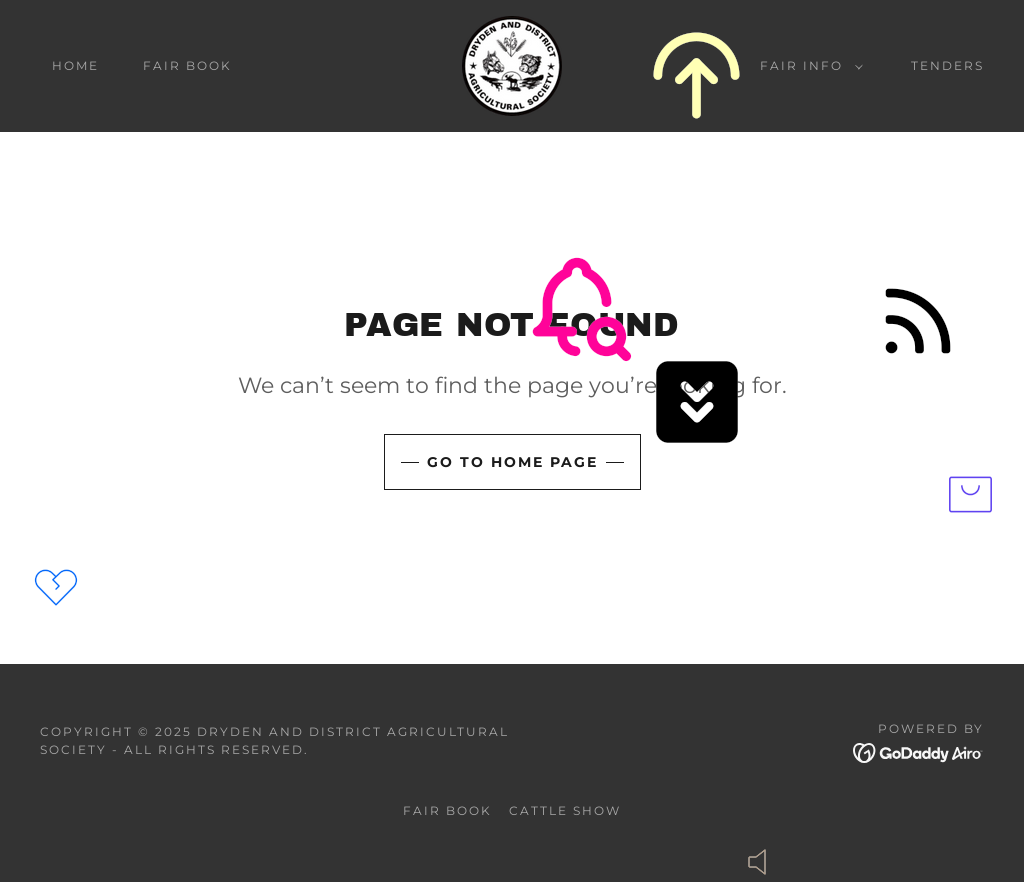 The height and width of the screenshot is (882, 1024). I want to click on upload to cloud storage, so click(696, 75).